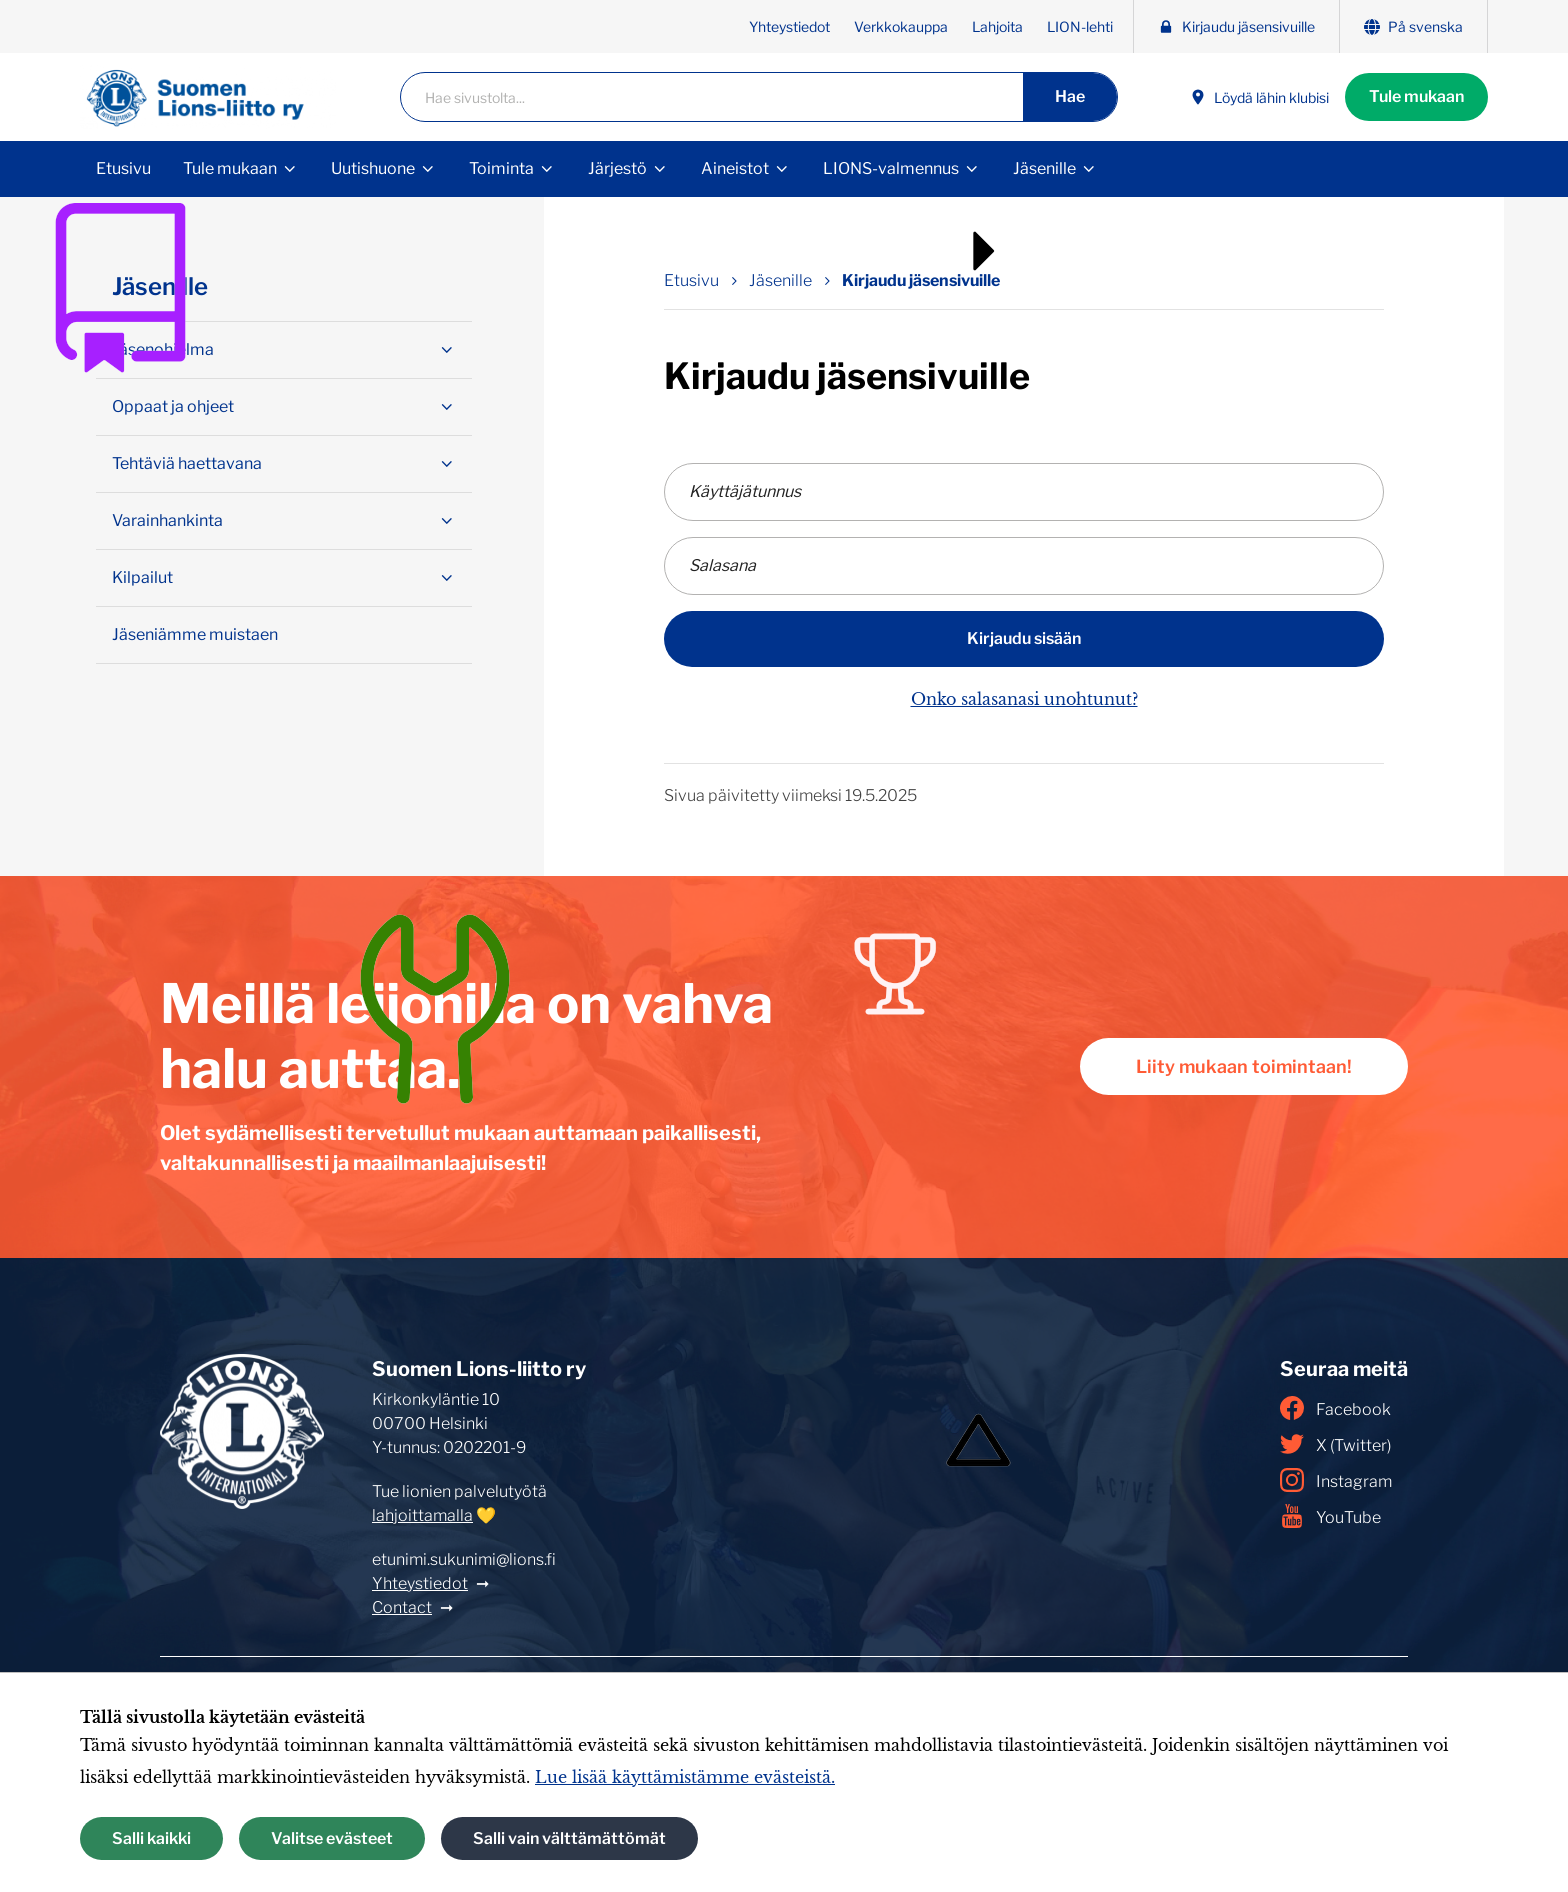 This screenshot has height=1892, width=1568. What do you see at coordinates (895, 974) in the screenshot?
I see `view achievements or awards` at bounding box center [895, 974].